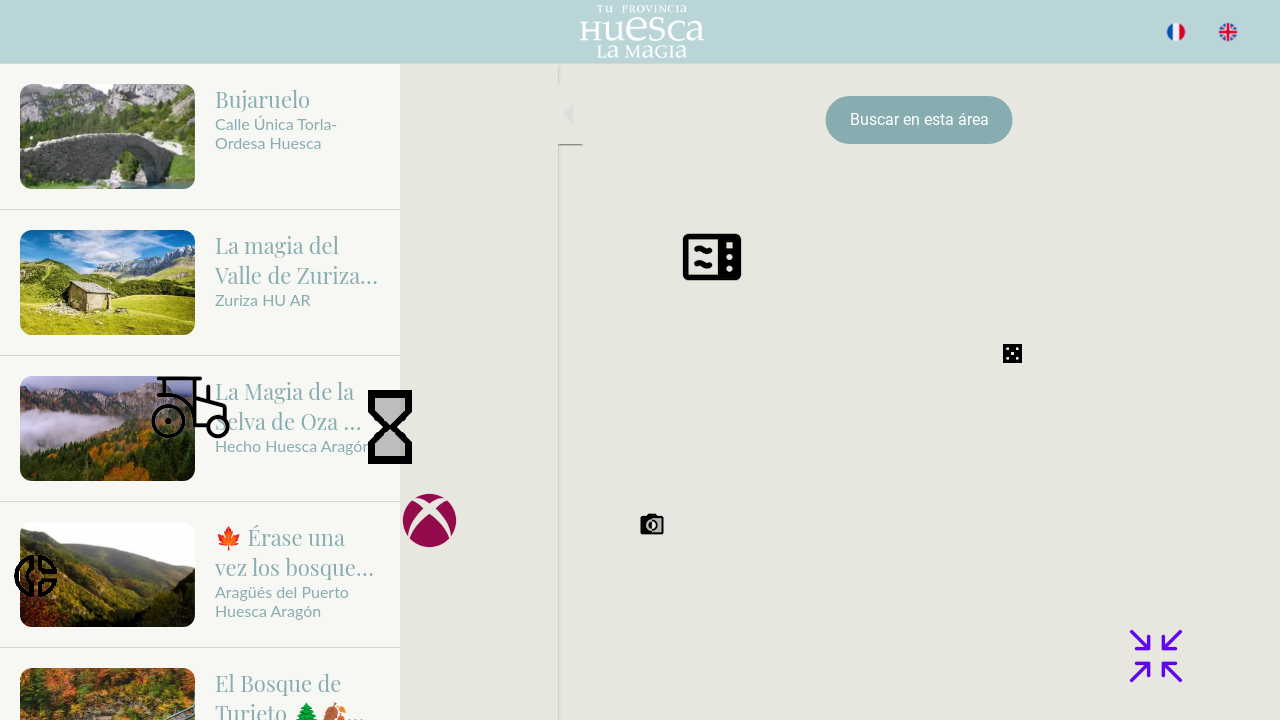 The image size is (1280, 720). Describe the element at coordinates (189, 406) in the screenshot. I see `access farming or agricultural features` at that location.